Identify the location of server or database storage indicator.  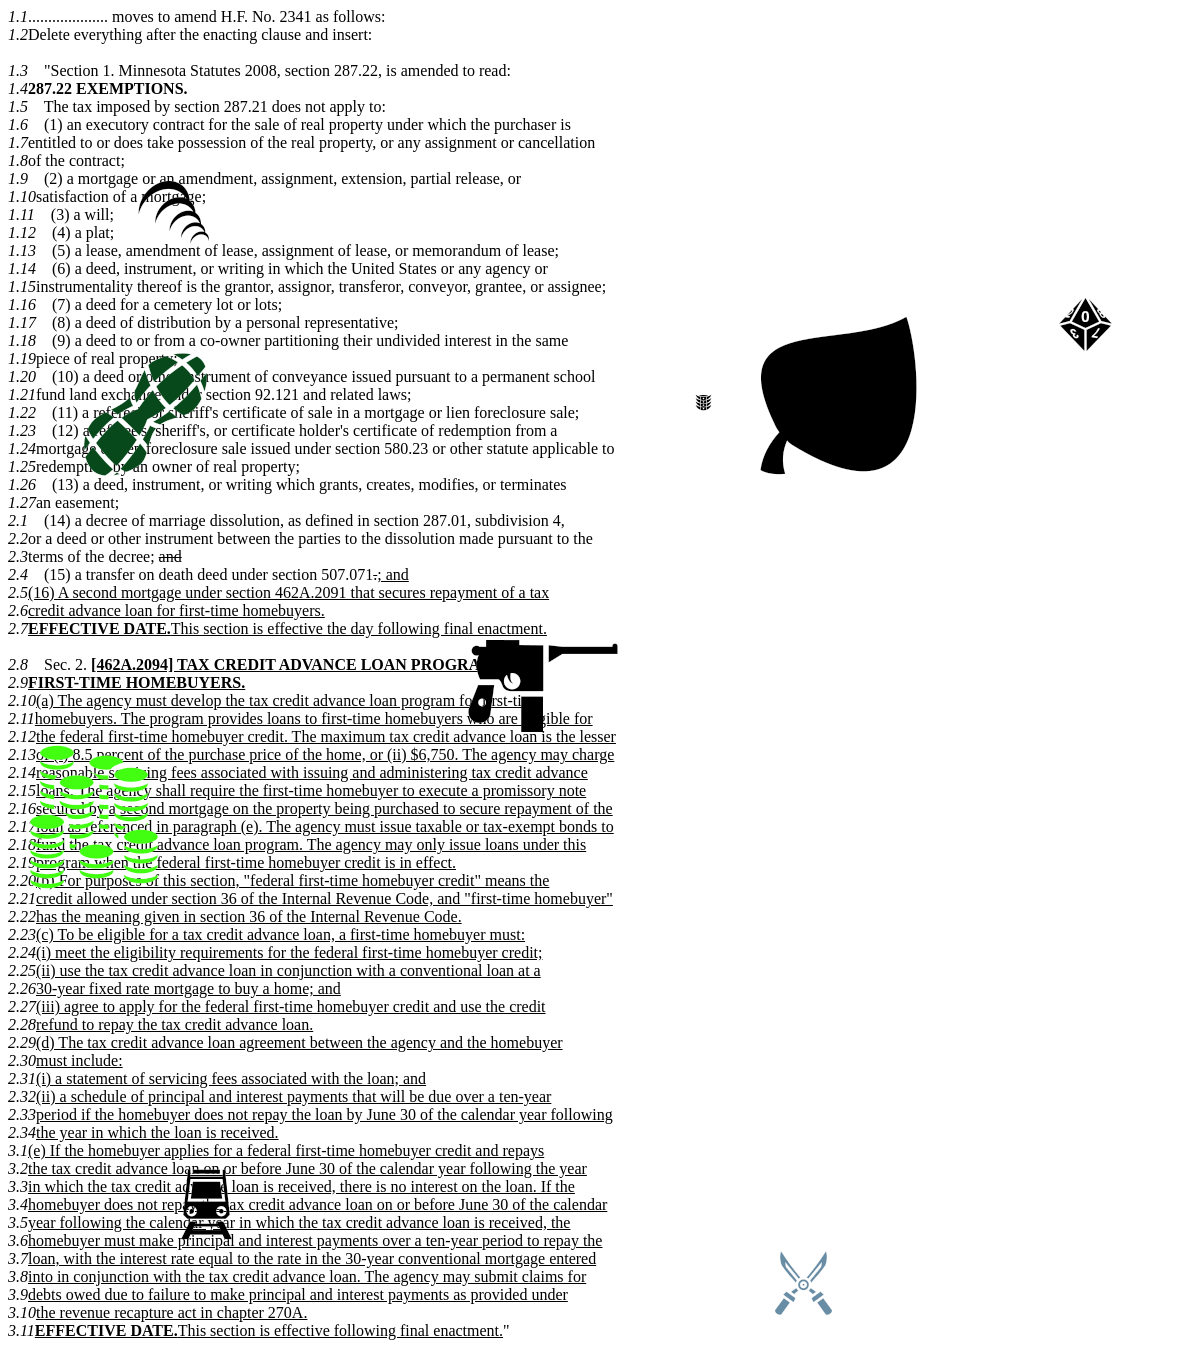
(703, 402).